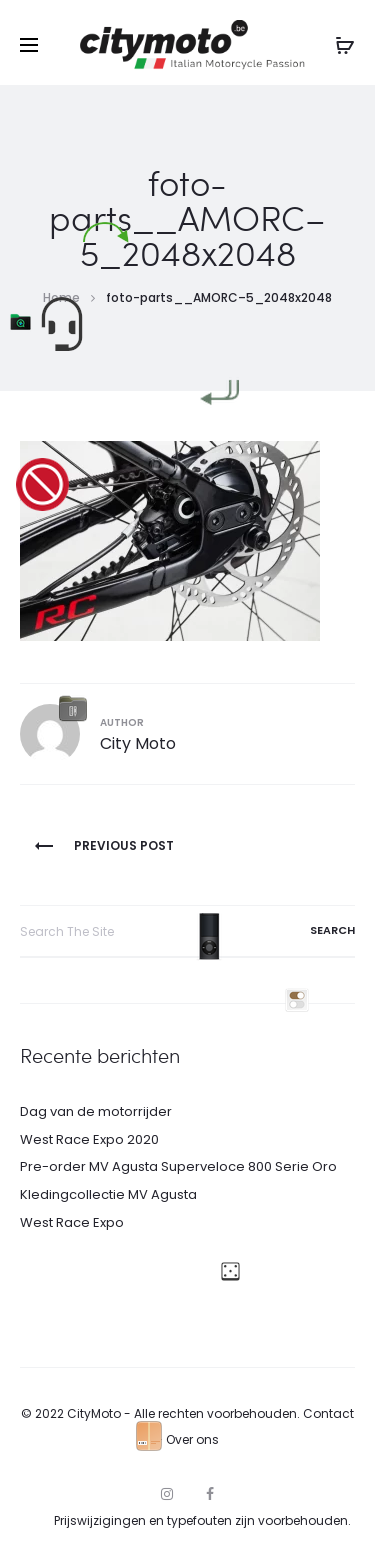 This screenshot has width=375, height=1565. I want to click on open wondershare wutsapper application folder, so click(20, 322).